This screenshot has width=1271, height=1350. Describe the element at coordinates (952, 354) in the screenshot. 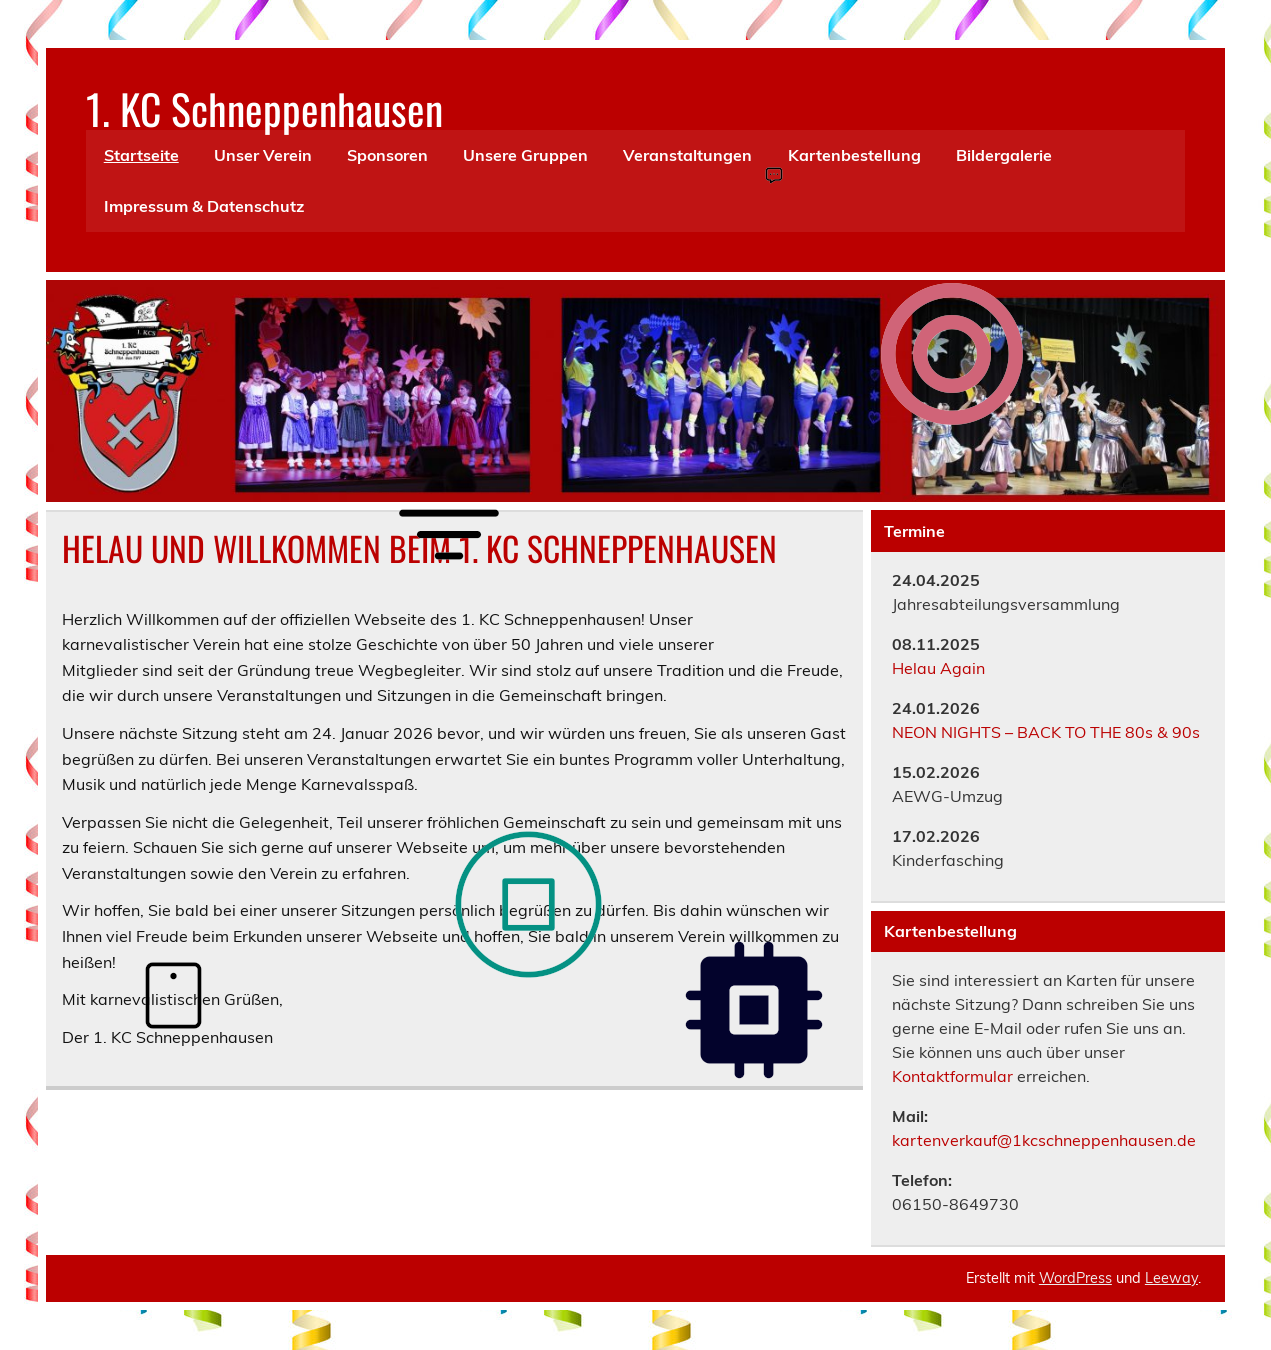

I see `playstation circle button icon` at that location.